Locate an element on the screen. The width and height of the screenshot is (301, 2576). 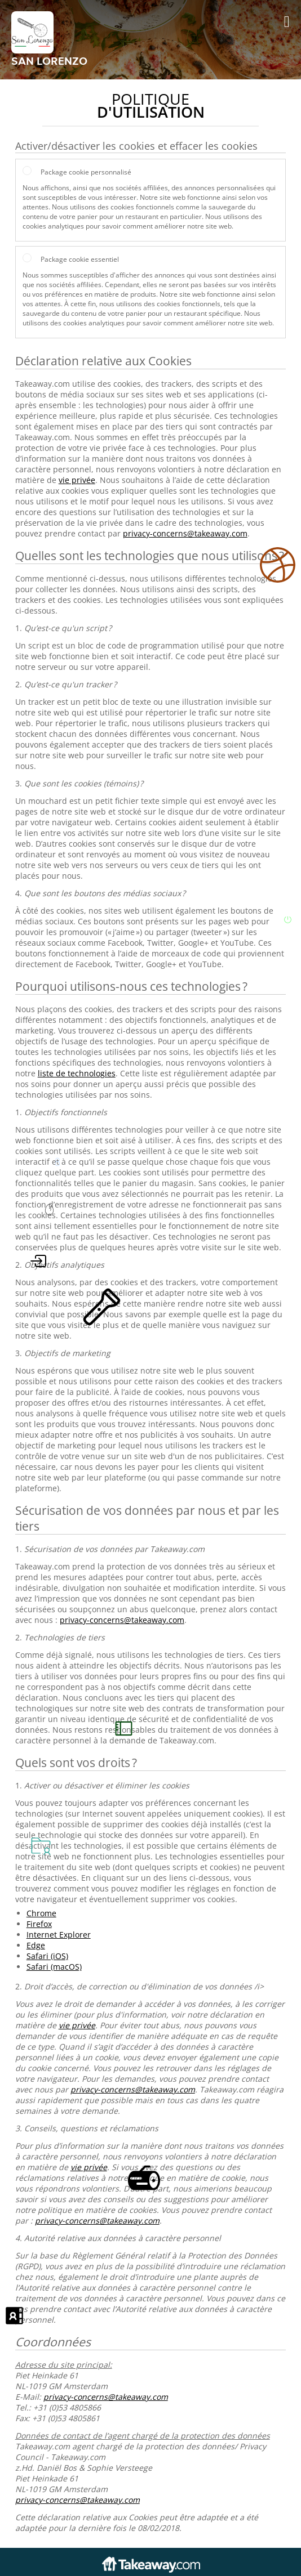
view dribbble profile or portfolio is located at coordinates (277, 565).